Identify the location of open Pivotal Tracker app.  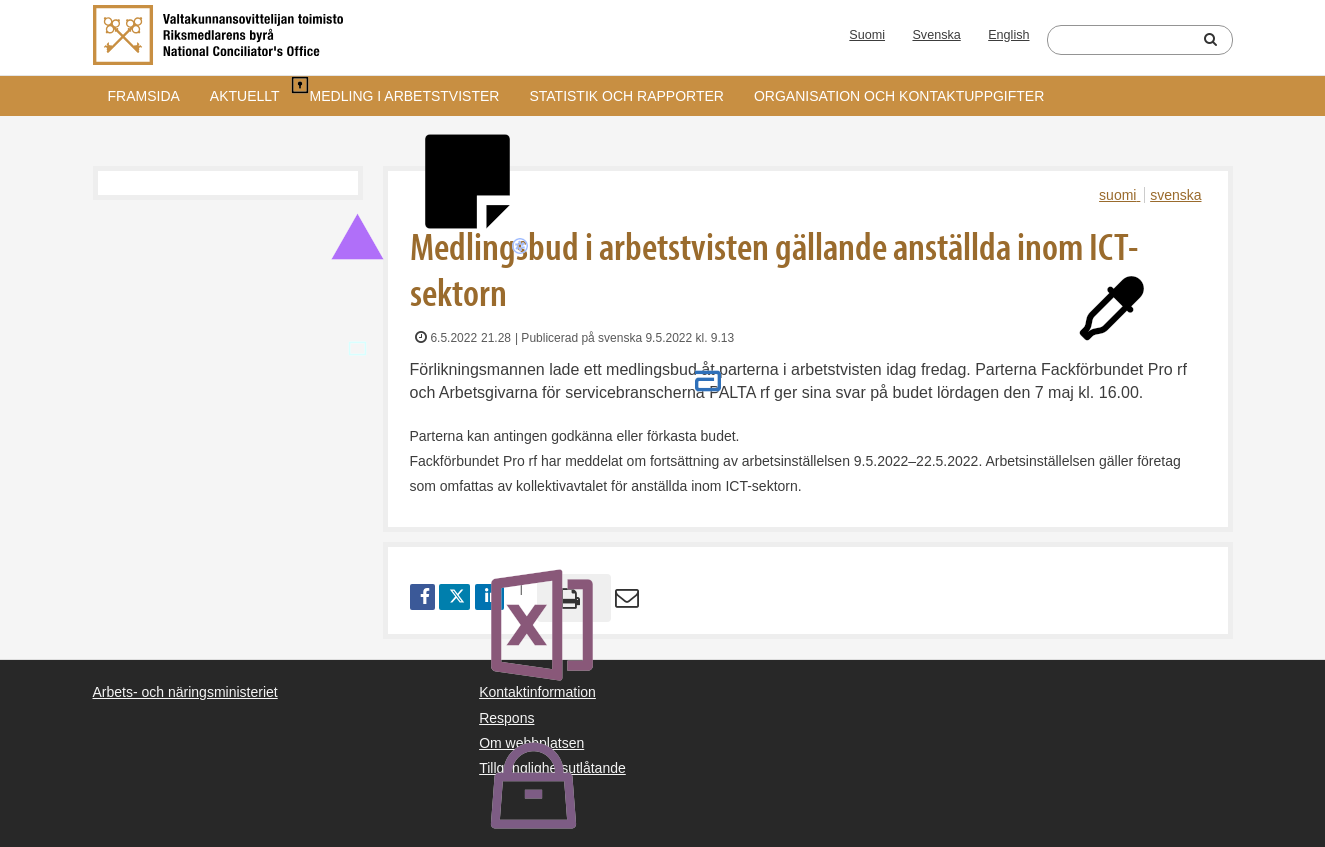
(520, 246).